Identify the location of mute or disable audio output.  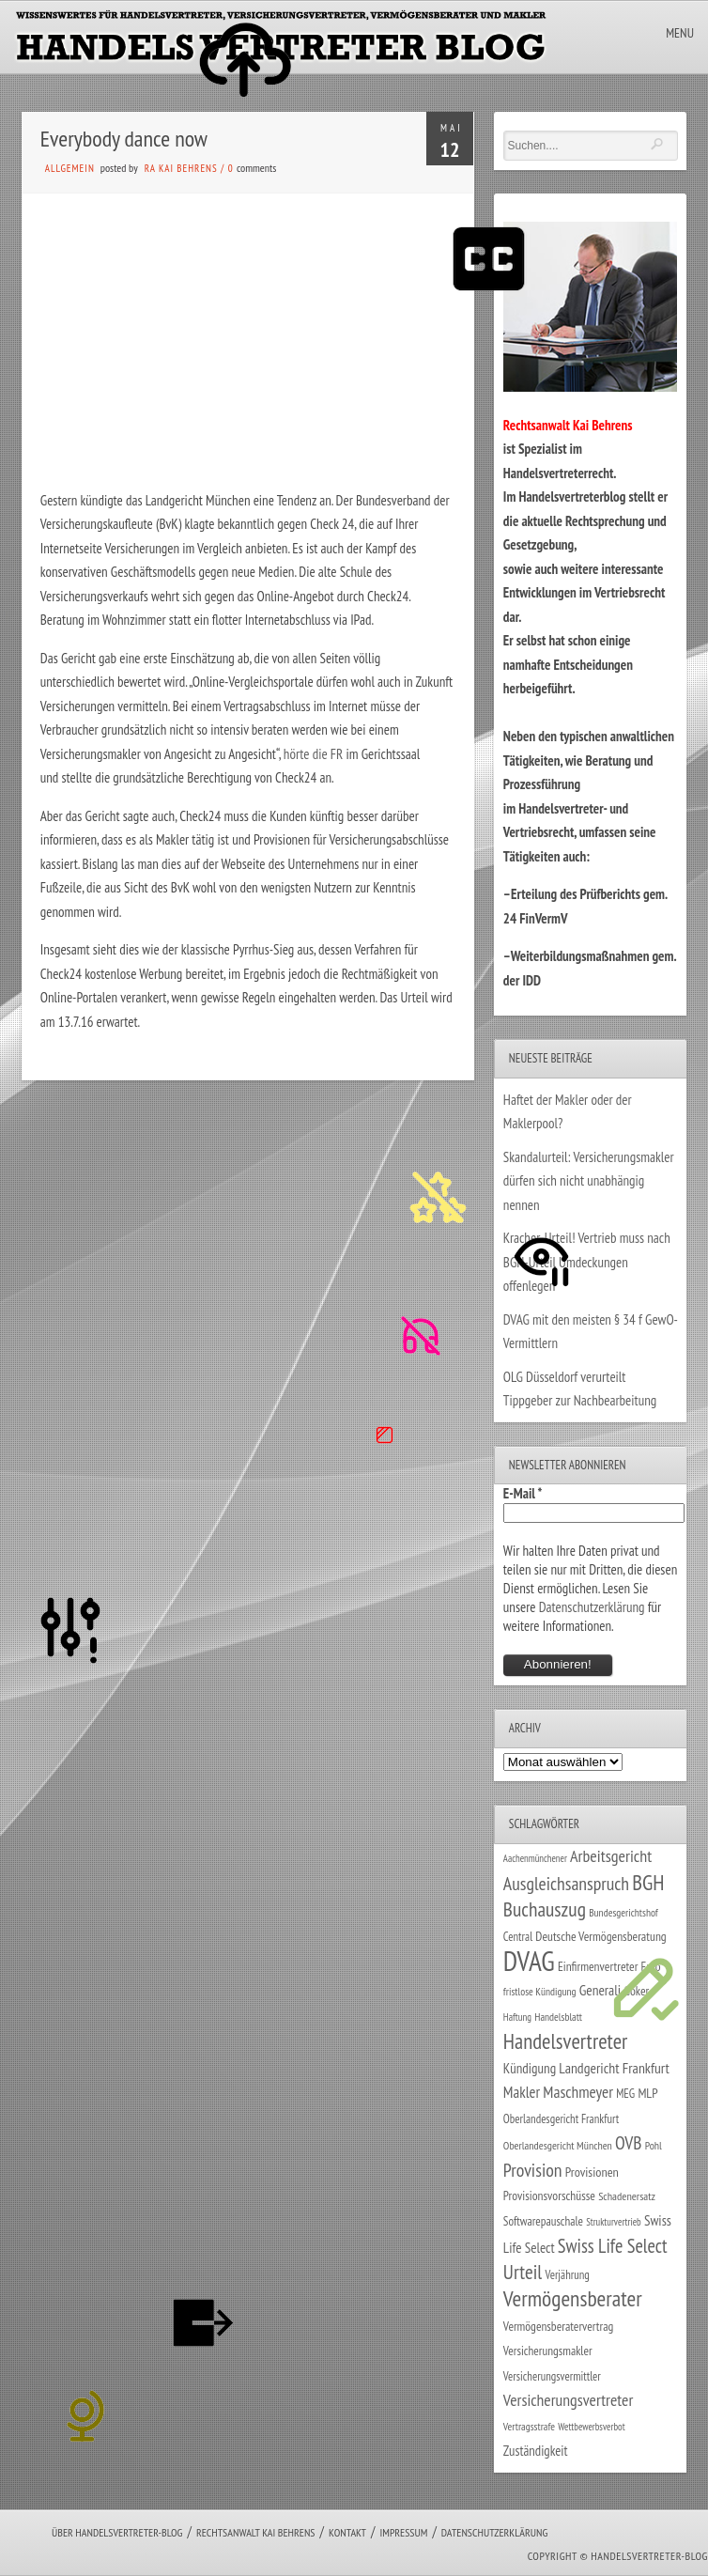
(421, 1336).